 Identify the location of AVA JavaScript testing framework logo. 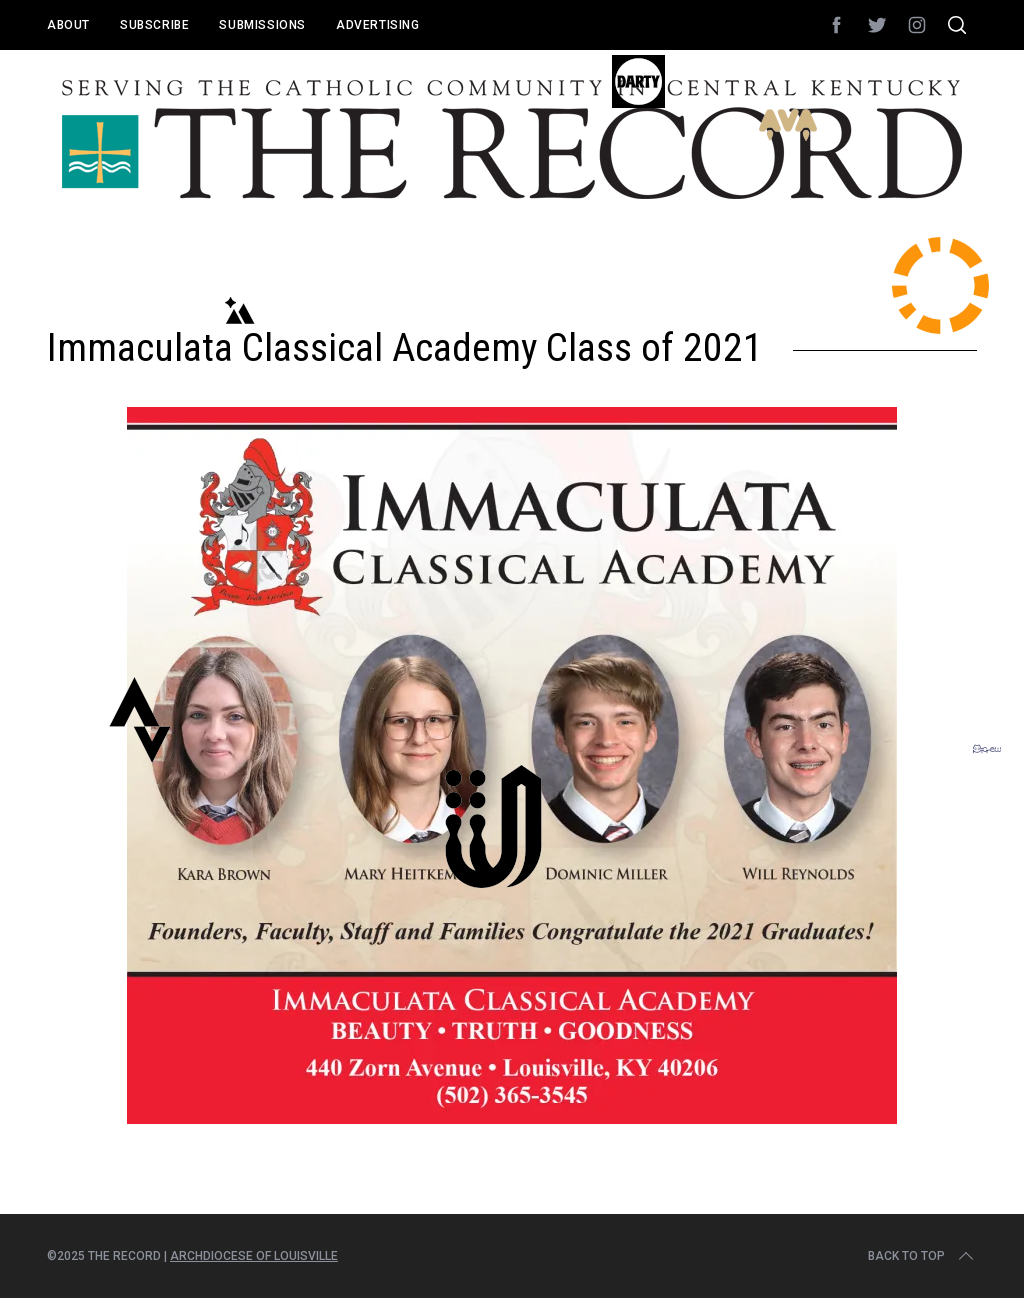
(788, 125).